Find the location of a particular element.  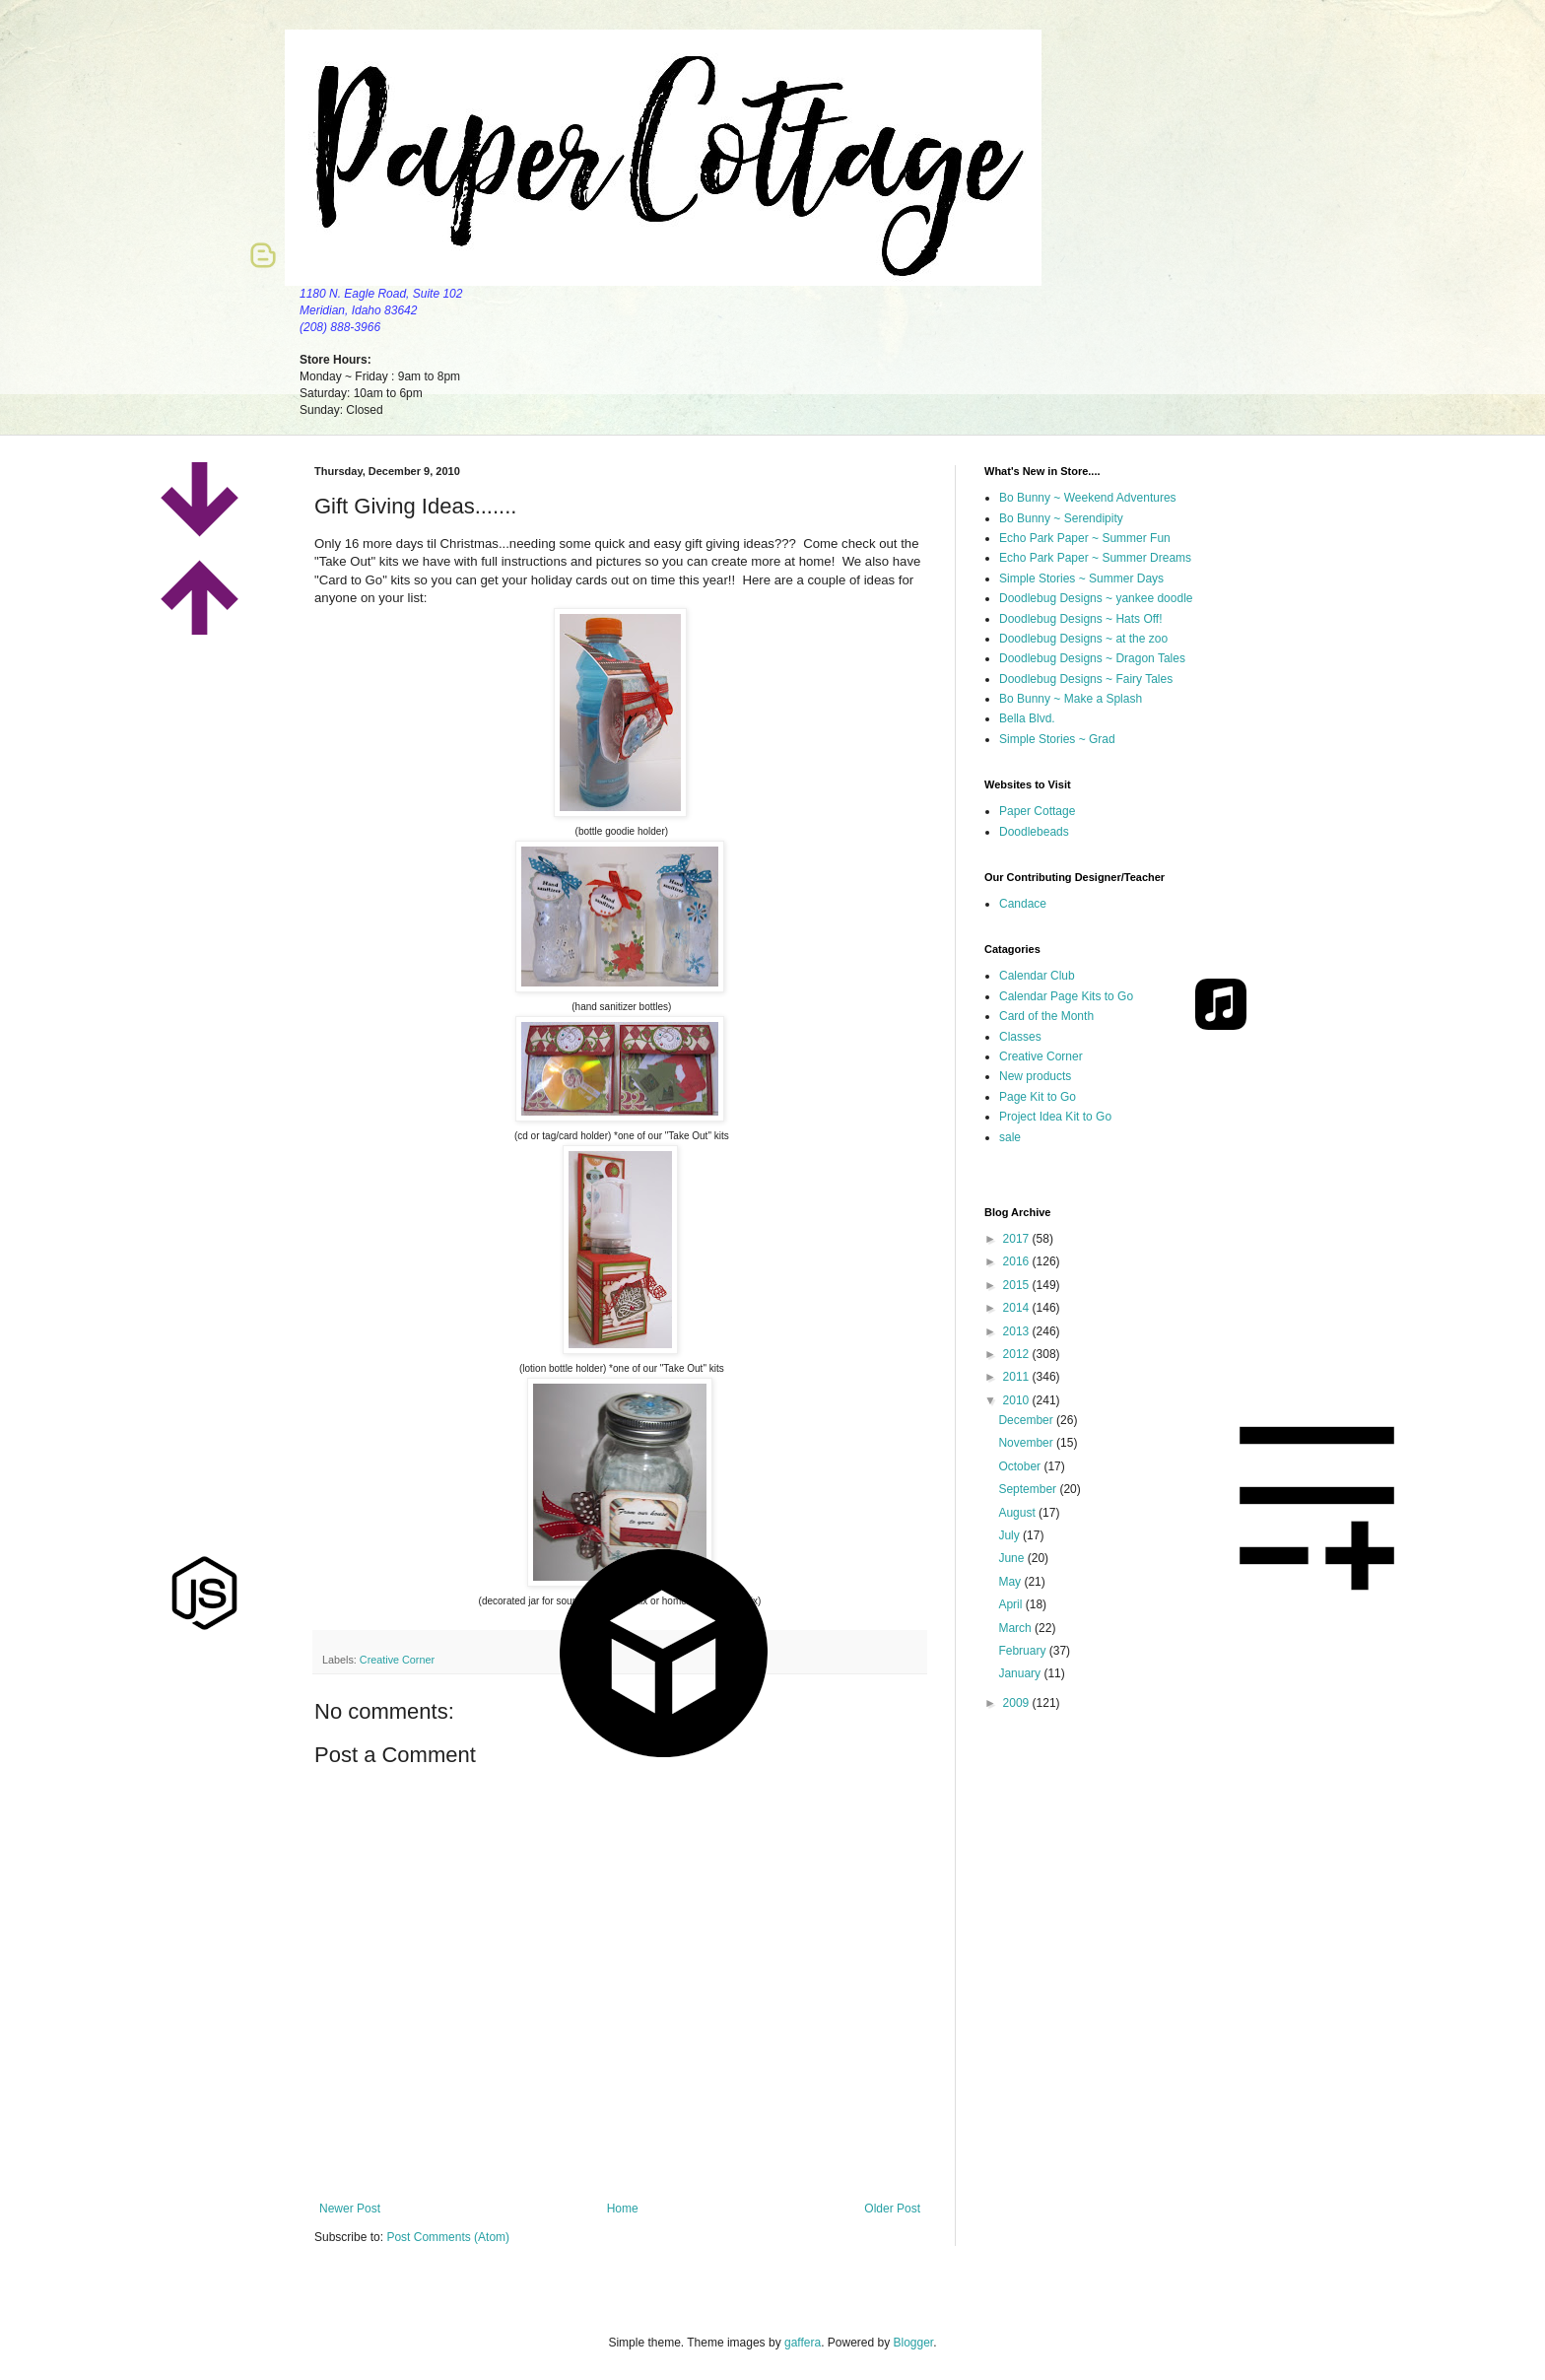

collapse content vertically is located at coordinates (199, 548).